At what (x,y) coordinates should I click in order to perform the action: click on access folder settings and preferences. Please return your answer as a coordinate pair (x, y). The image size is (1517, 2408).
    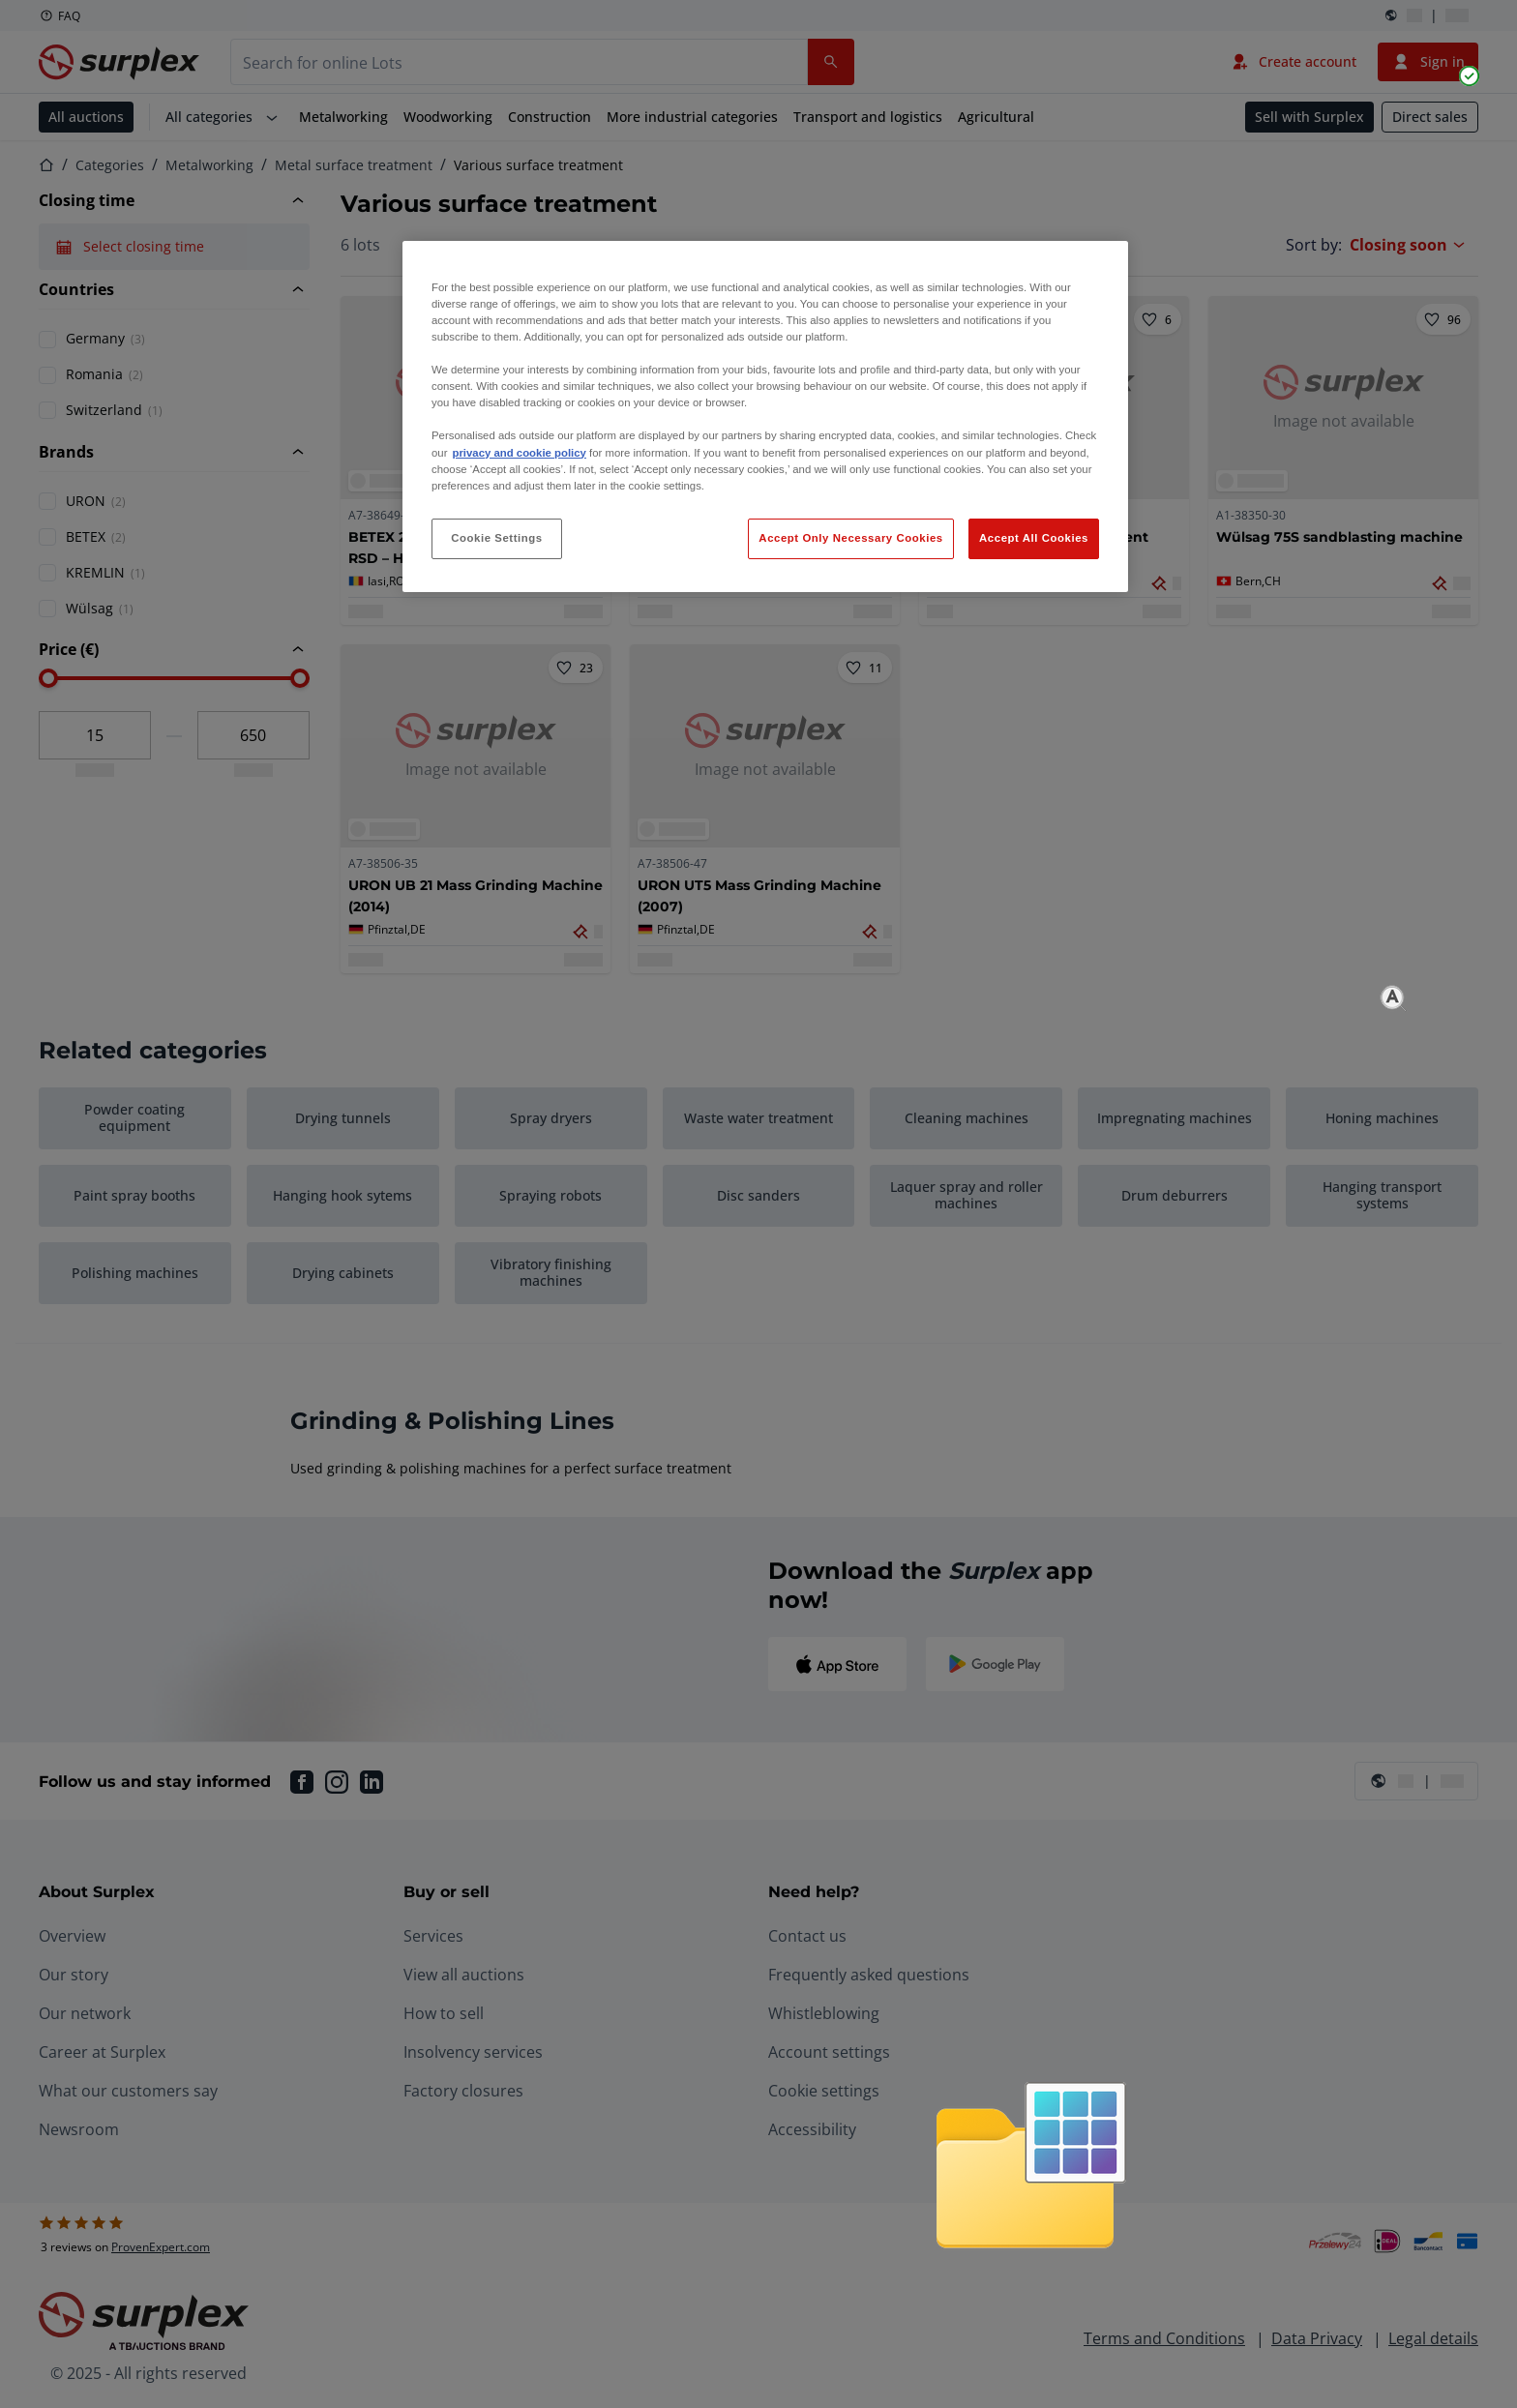
    Looking at the image, I should click on (1025, 2183).